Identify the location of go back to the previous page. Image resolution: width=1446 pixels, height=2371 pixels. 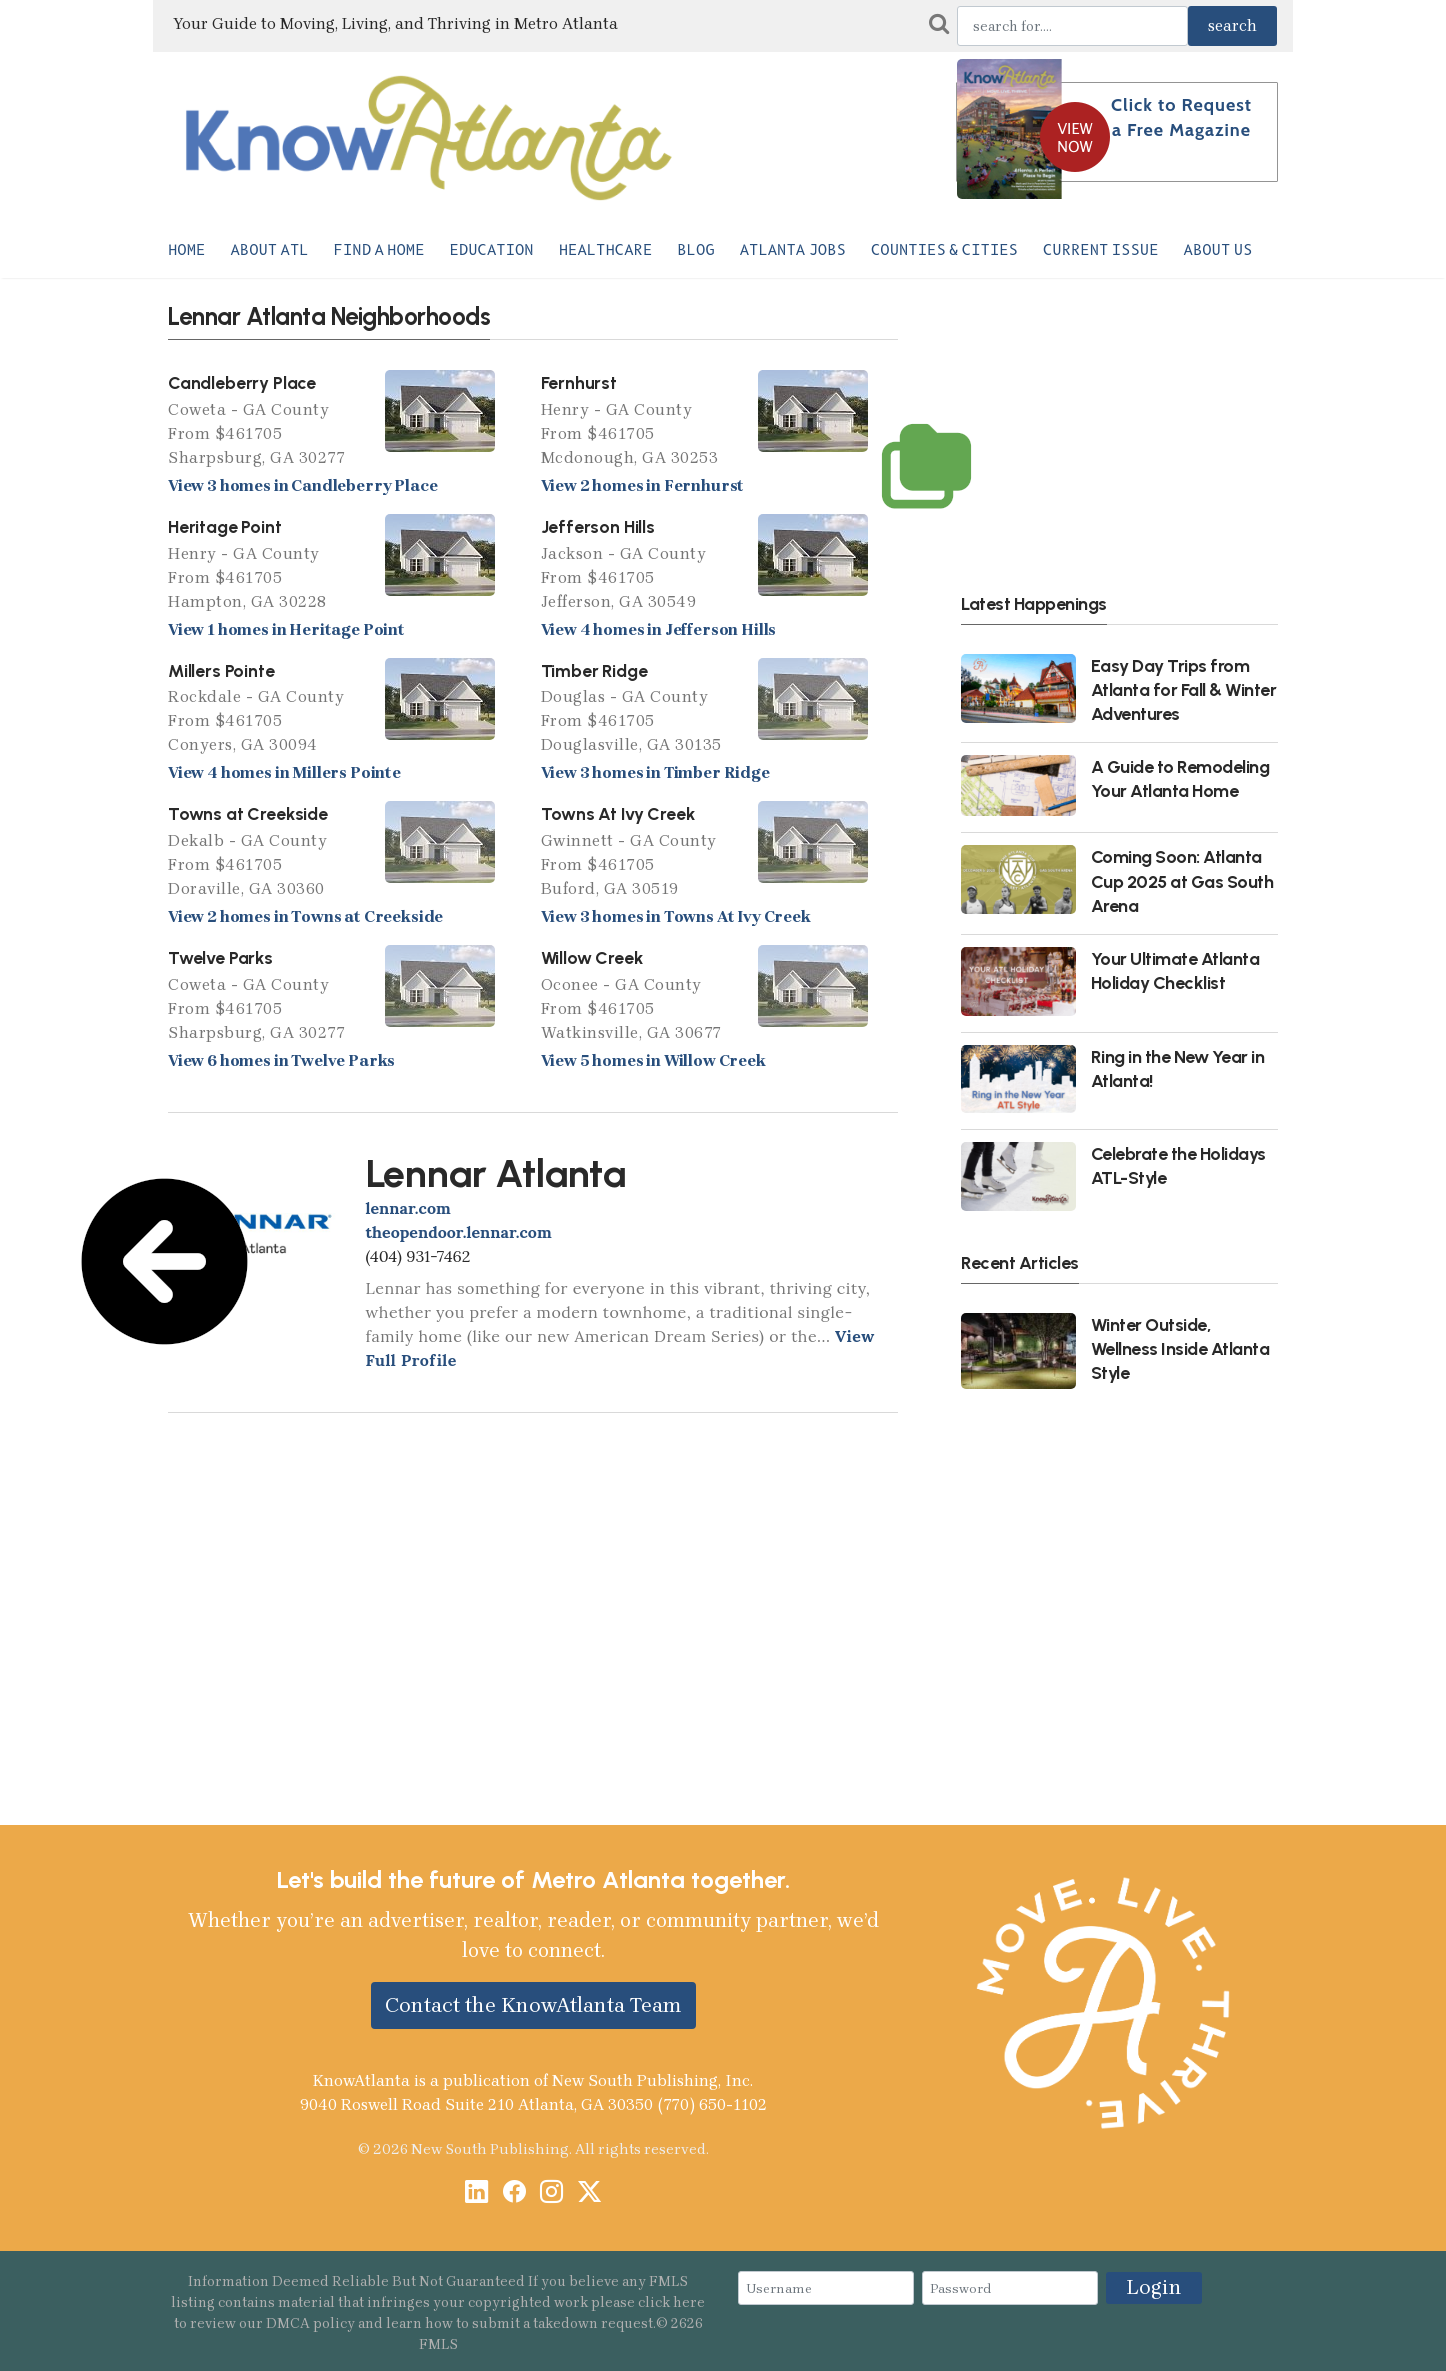
(164, 1261).